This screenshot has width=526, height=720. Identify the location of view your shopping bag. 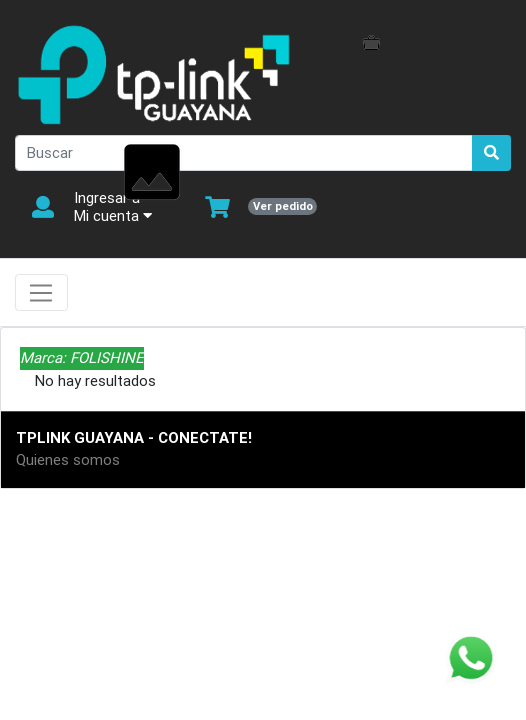
(371, 43).